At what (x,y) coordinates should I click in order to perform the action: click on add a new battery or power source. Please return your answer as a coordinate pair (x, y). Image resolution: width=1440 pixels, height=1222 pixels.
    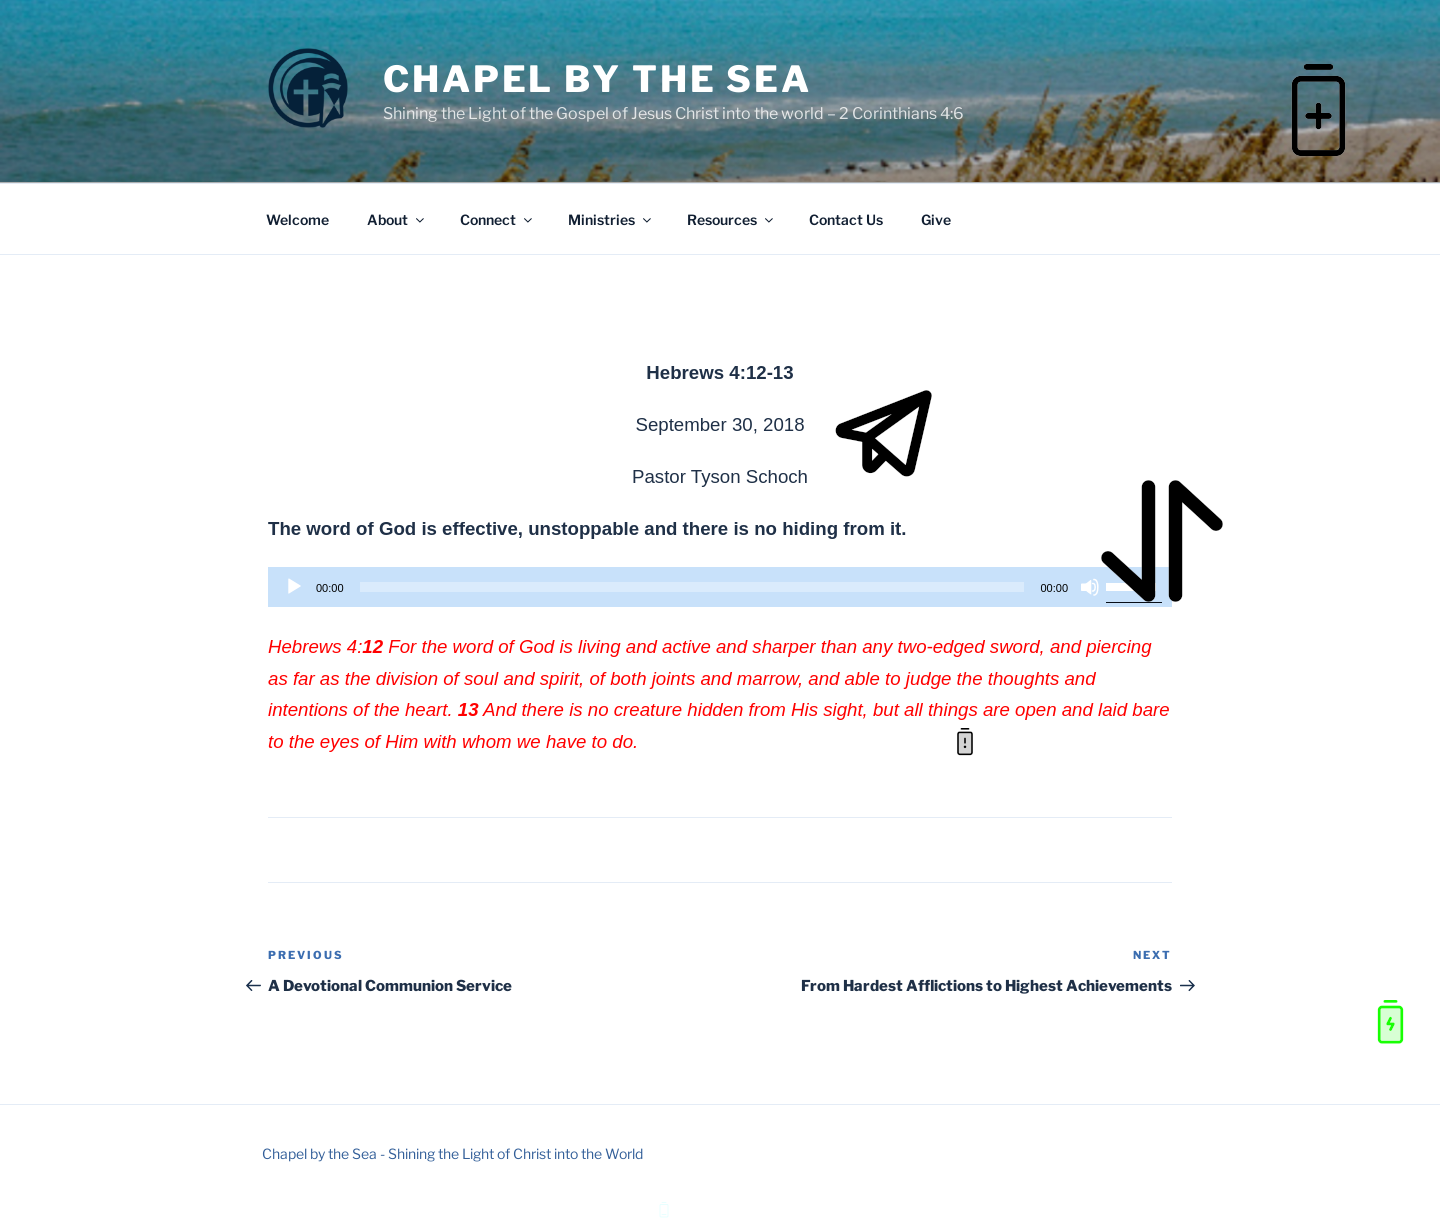
    Looking at the image, I should click on (1318, 111).